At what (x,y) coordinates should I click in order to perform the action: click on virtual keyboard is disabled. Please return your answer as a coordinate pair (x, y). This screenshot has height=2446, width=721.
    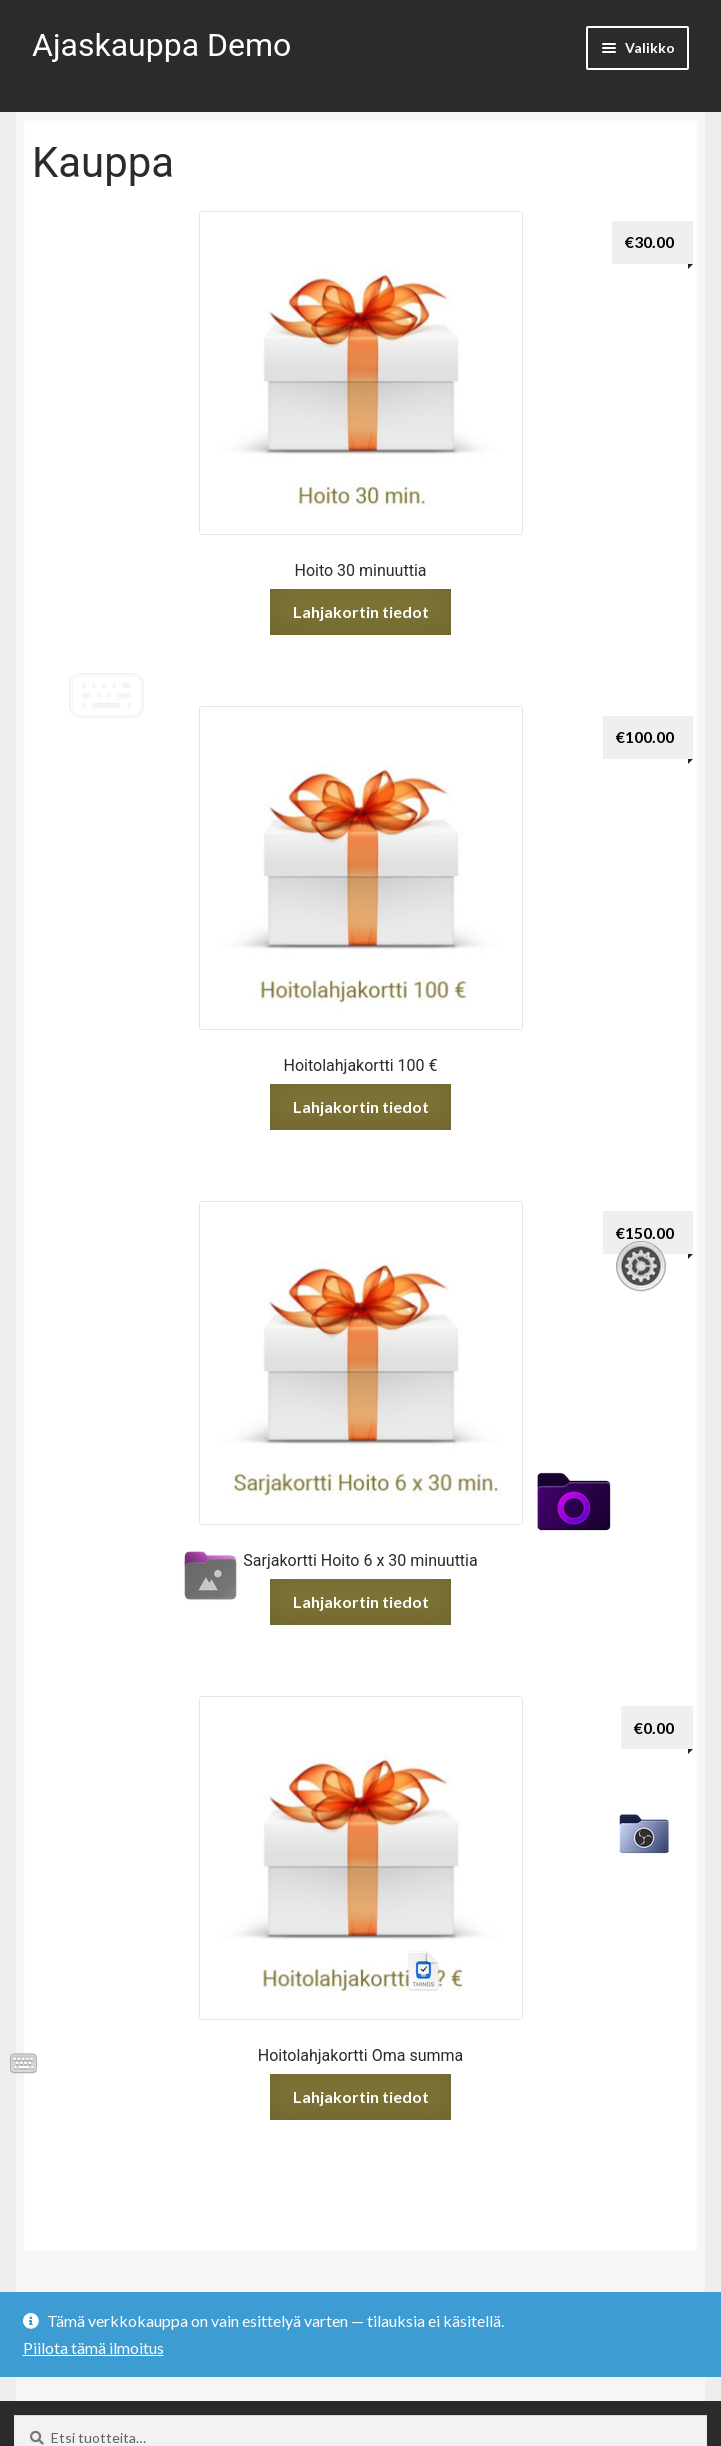
    Looking at the image, I should click on (106, 695).